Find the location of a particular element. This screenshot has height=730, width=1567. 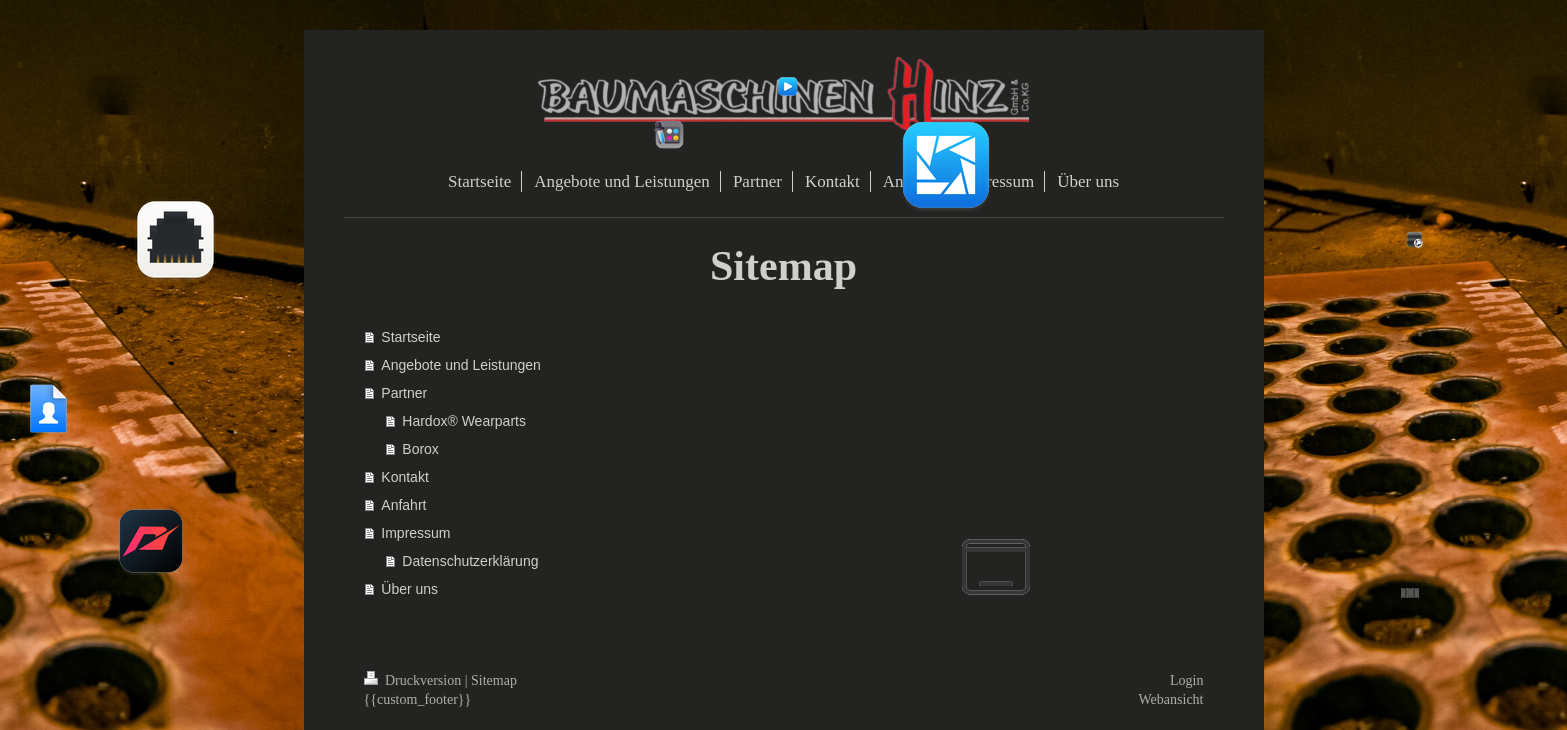

launch need for speed payback is located at coordinates (151, 541).